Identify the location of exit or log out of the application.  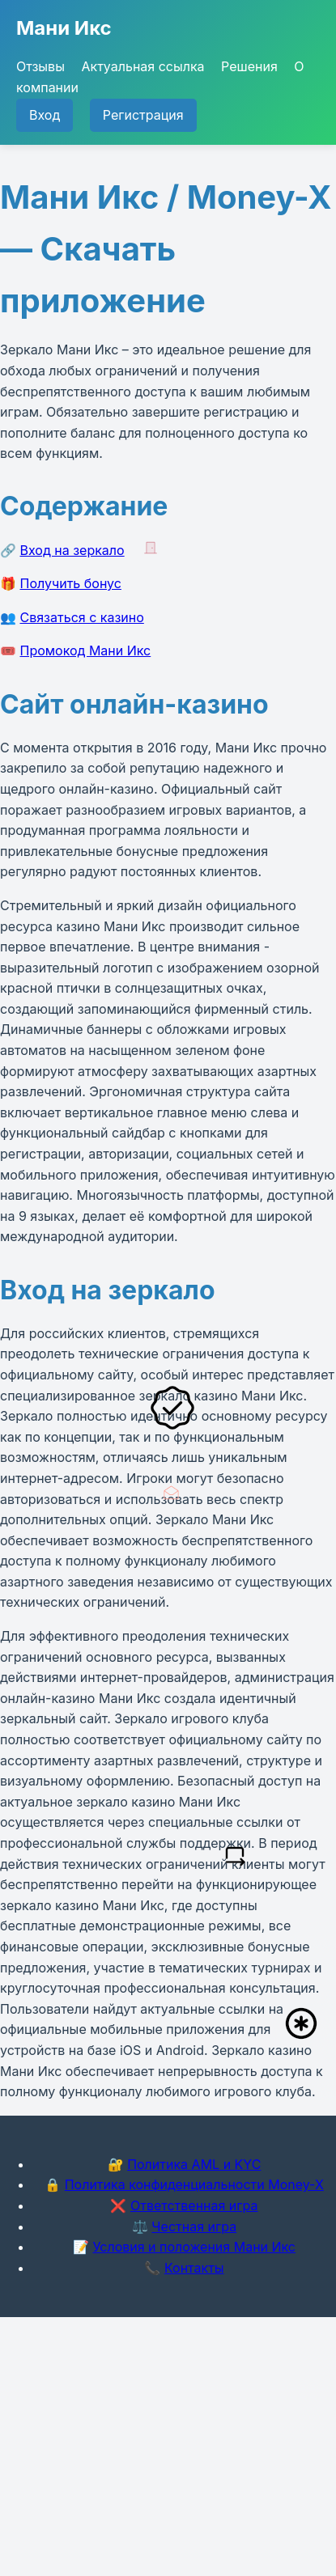
(151, 548).